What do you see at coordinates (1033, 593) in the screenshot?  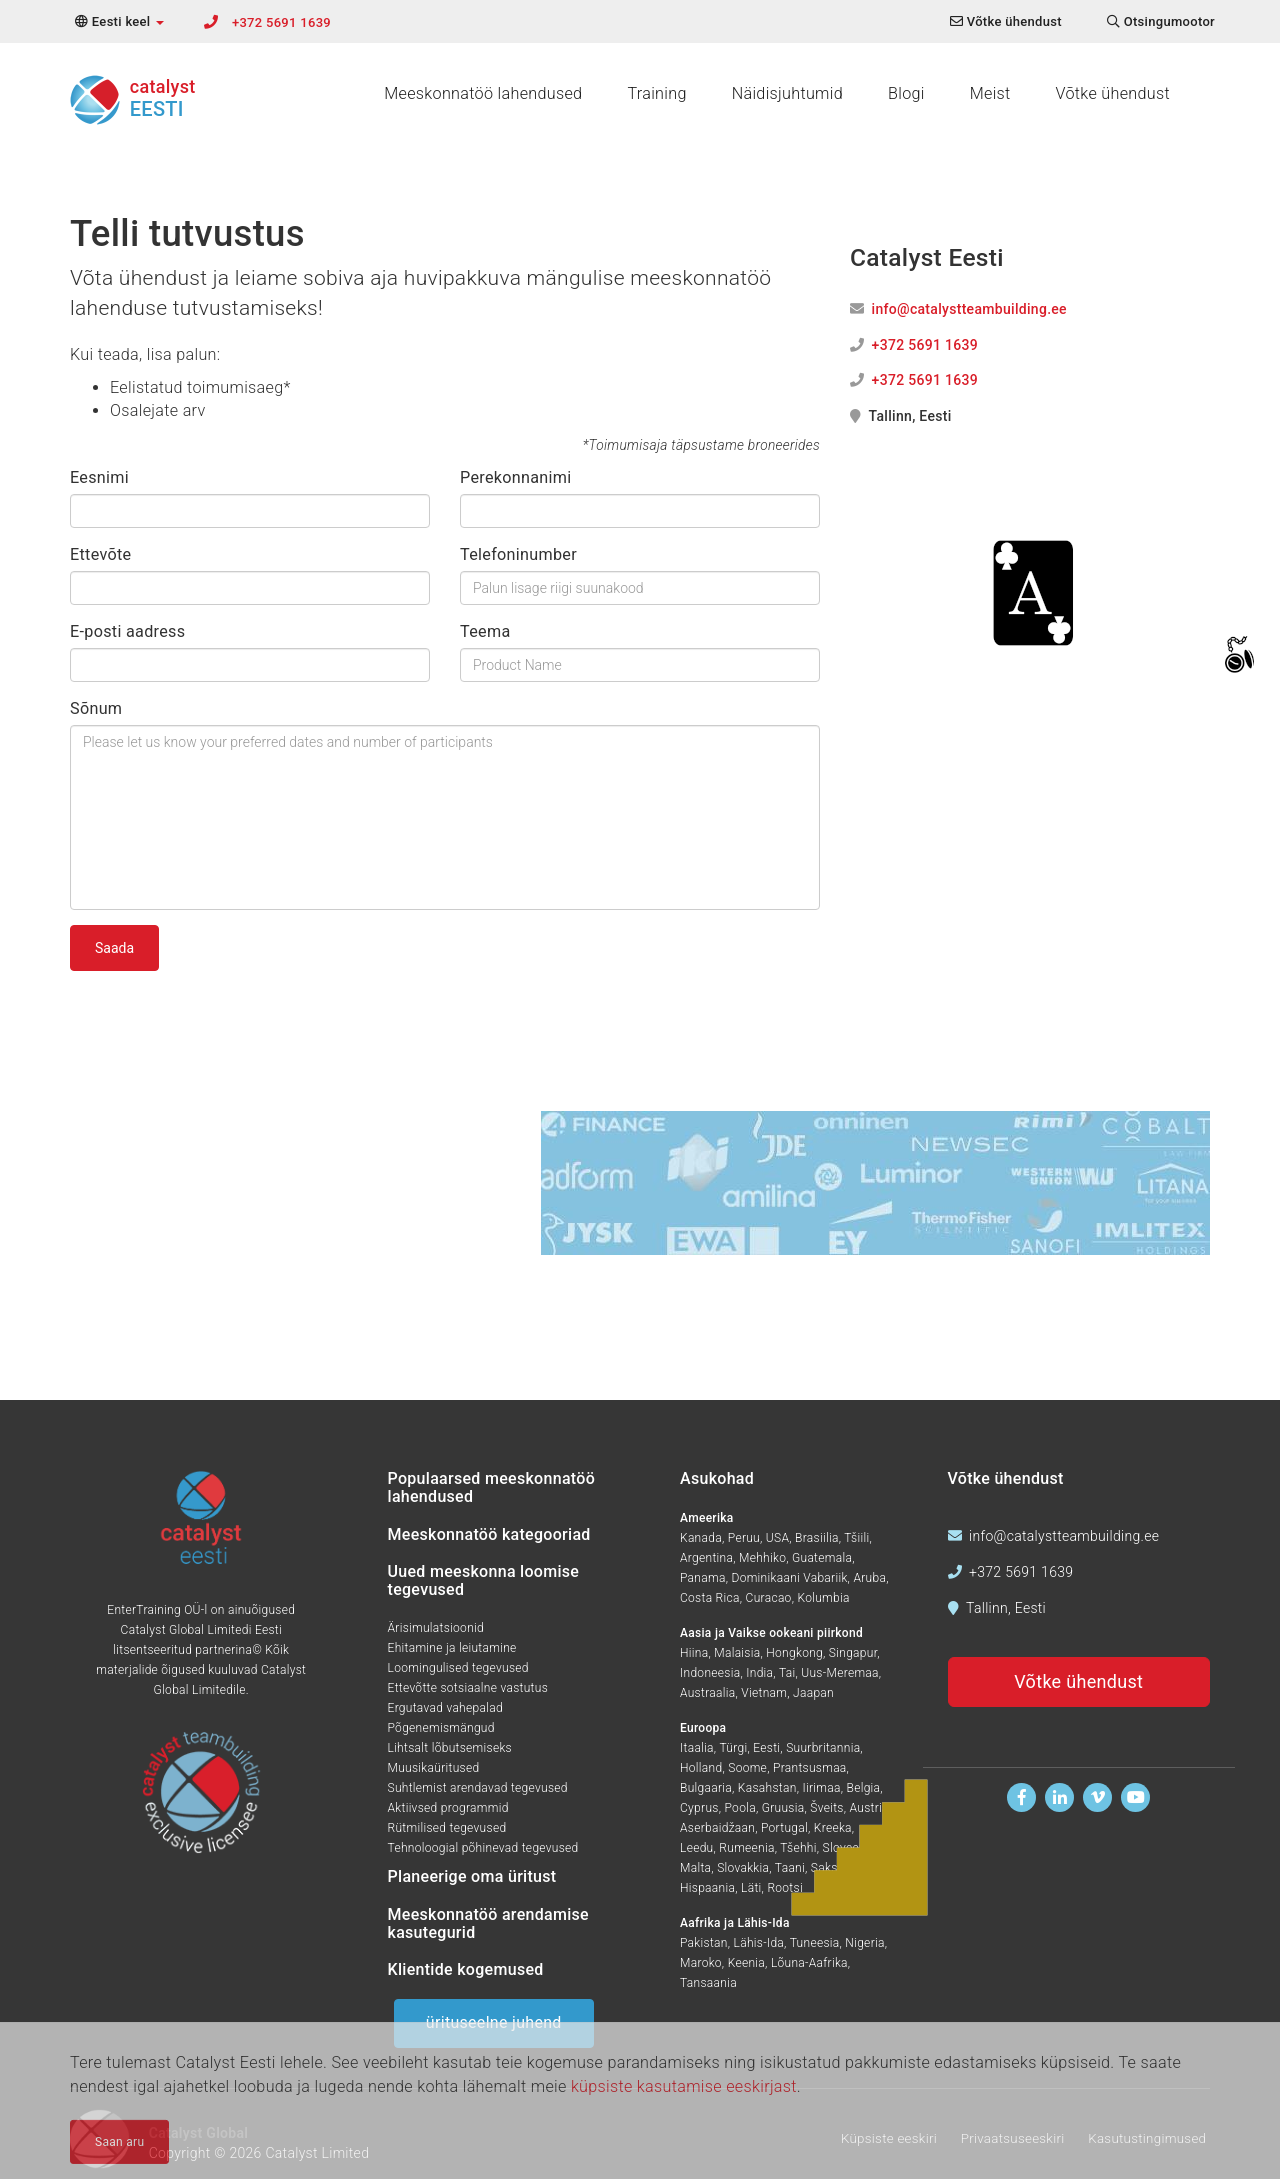 I see `play a card game` at bounding box center [1033, 593].